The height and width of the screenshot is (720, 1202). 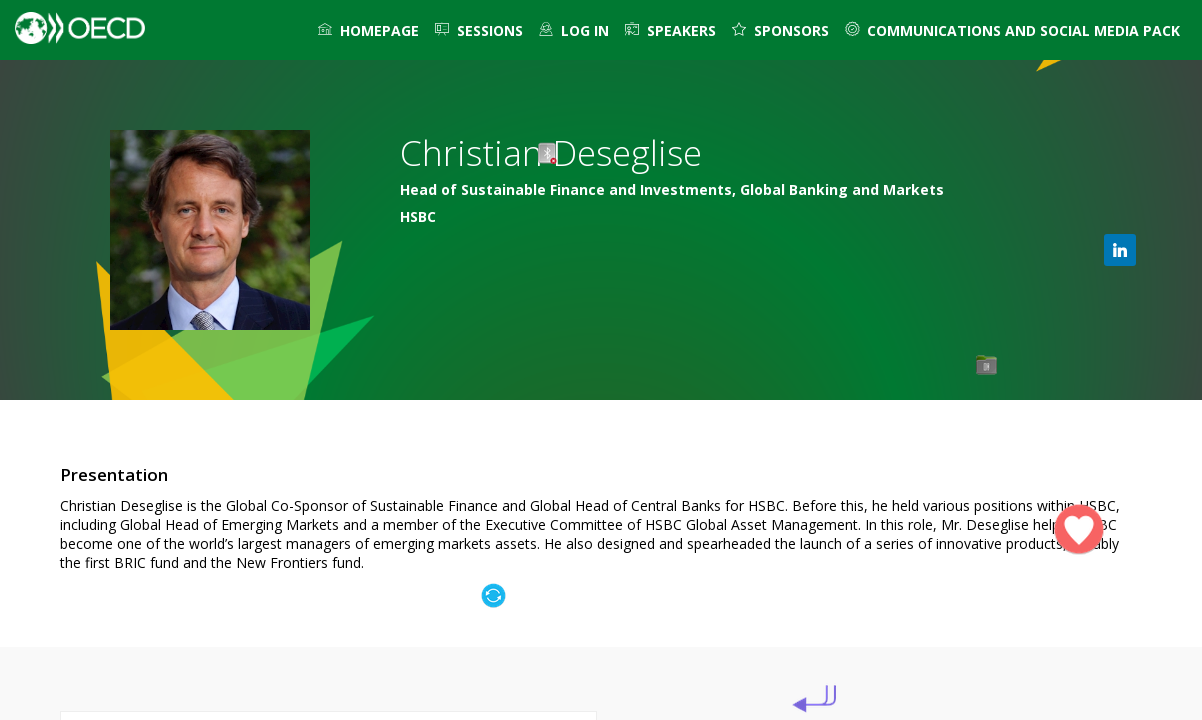 I want to click on bluetooth is currently disabled, so click(x=547, y=153).